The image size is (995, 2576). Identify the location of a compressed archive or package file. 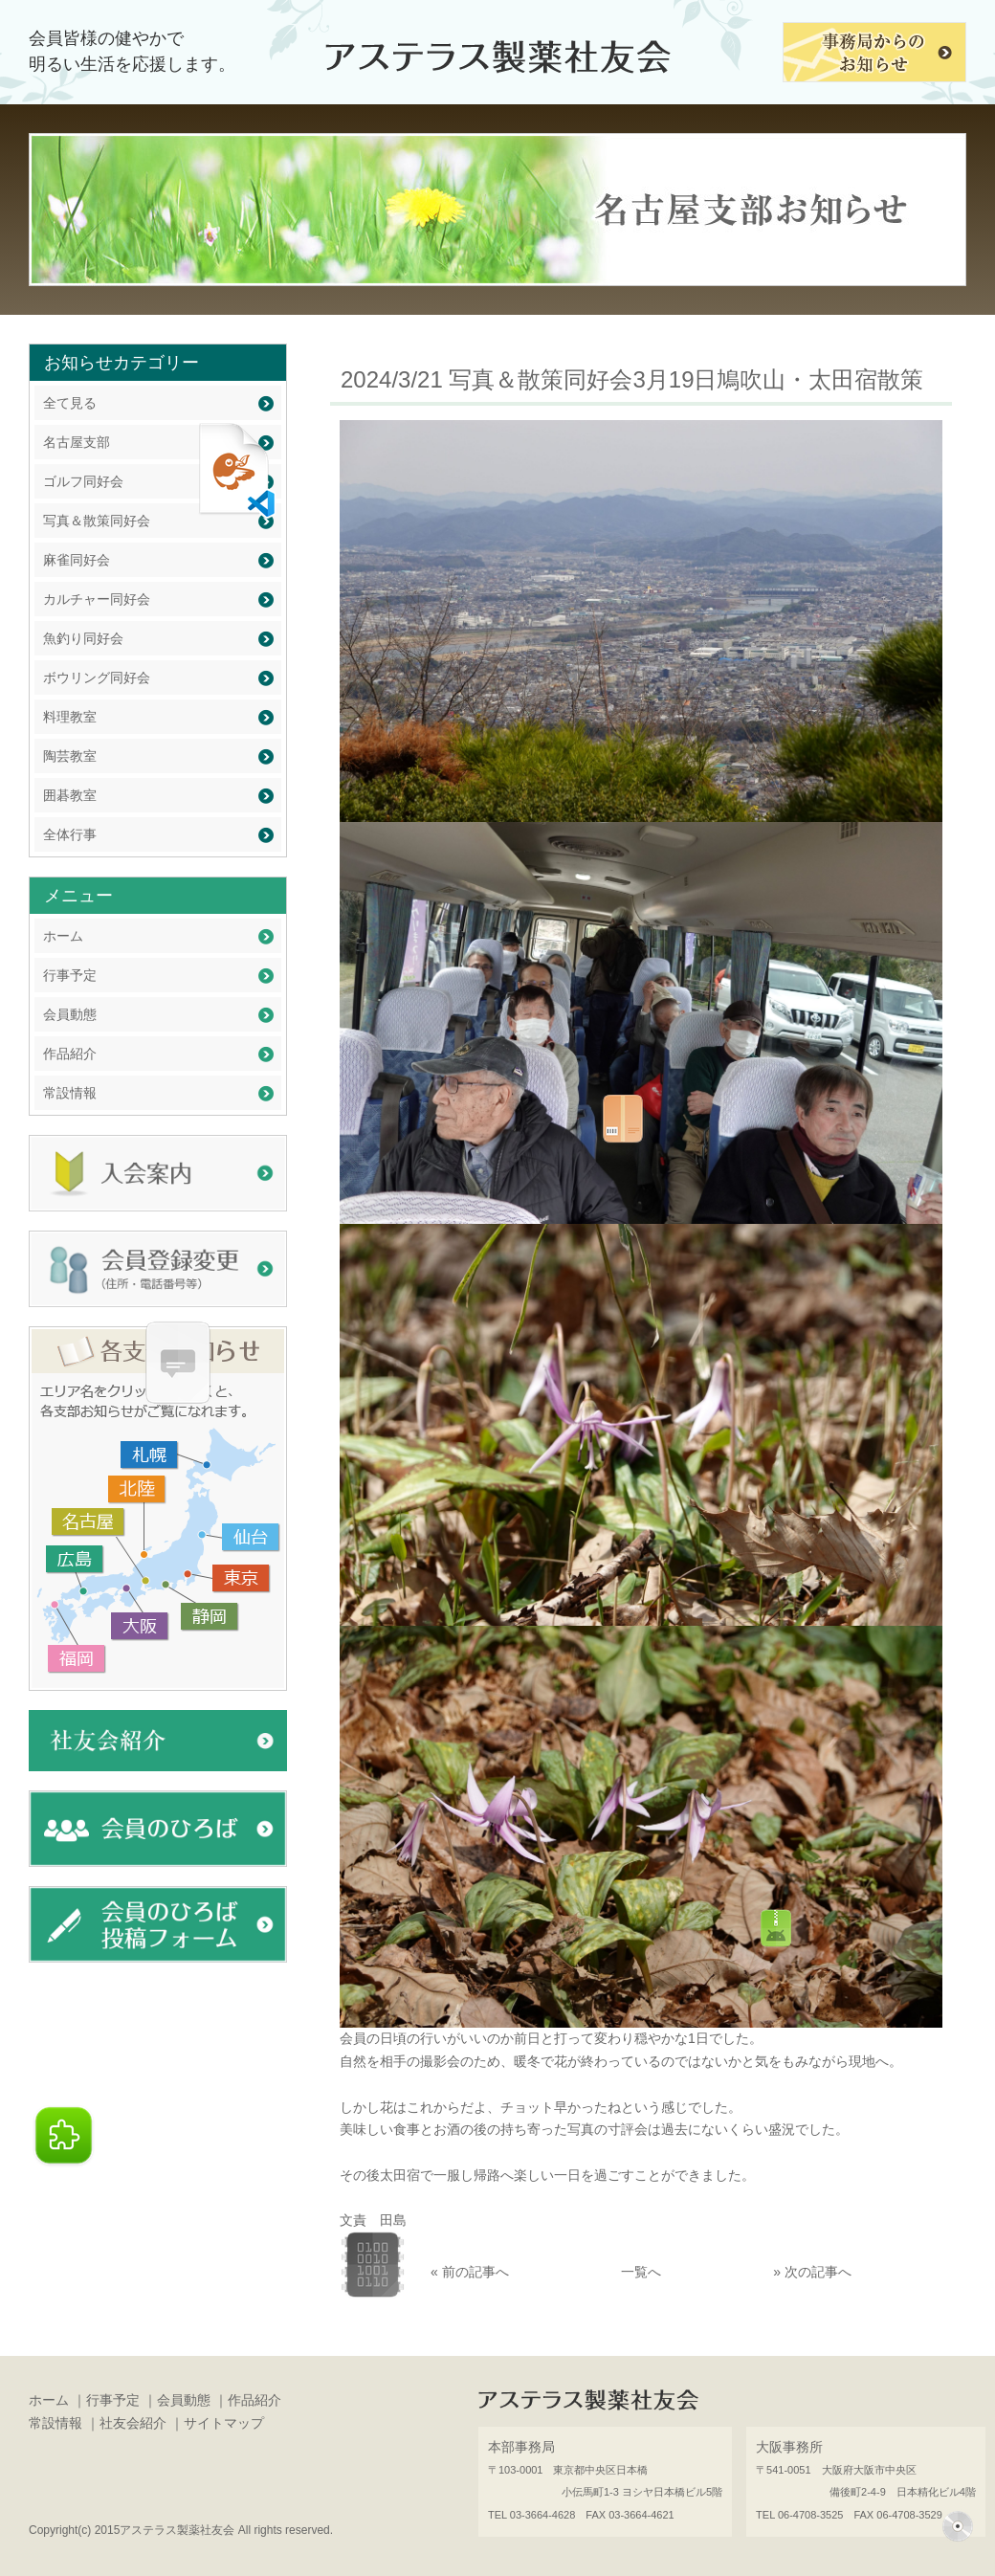
(623, 1119).